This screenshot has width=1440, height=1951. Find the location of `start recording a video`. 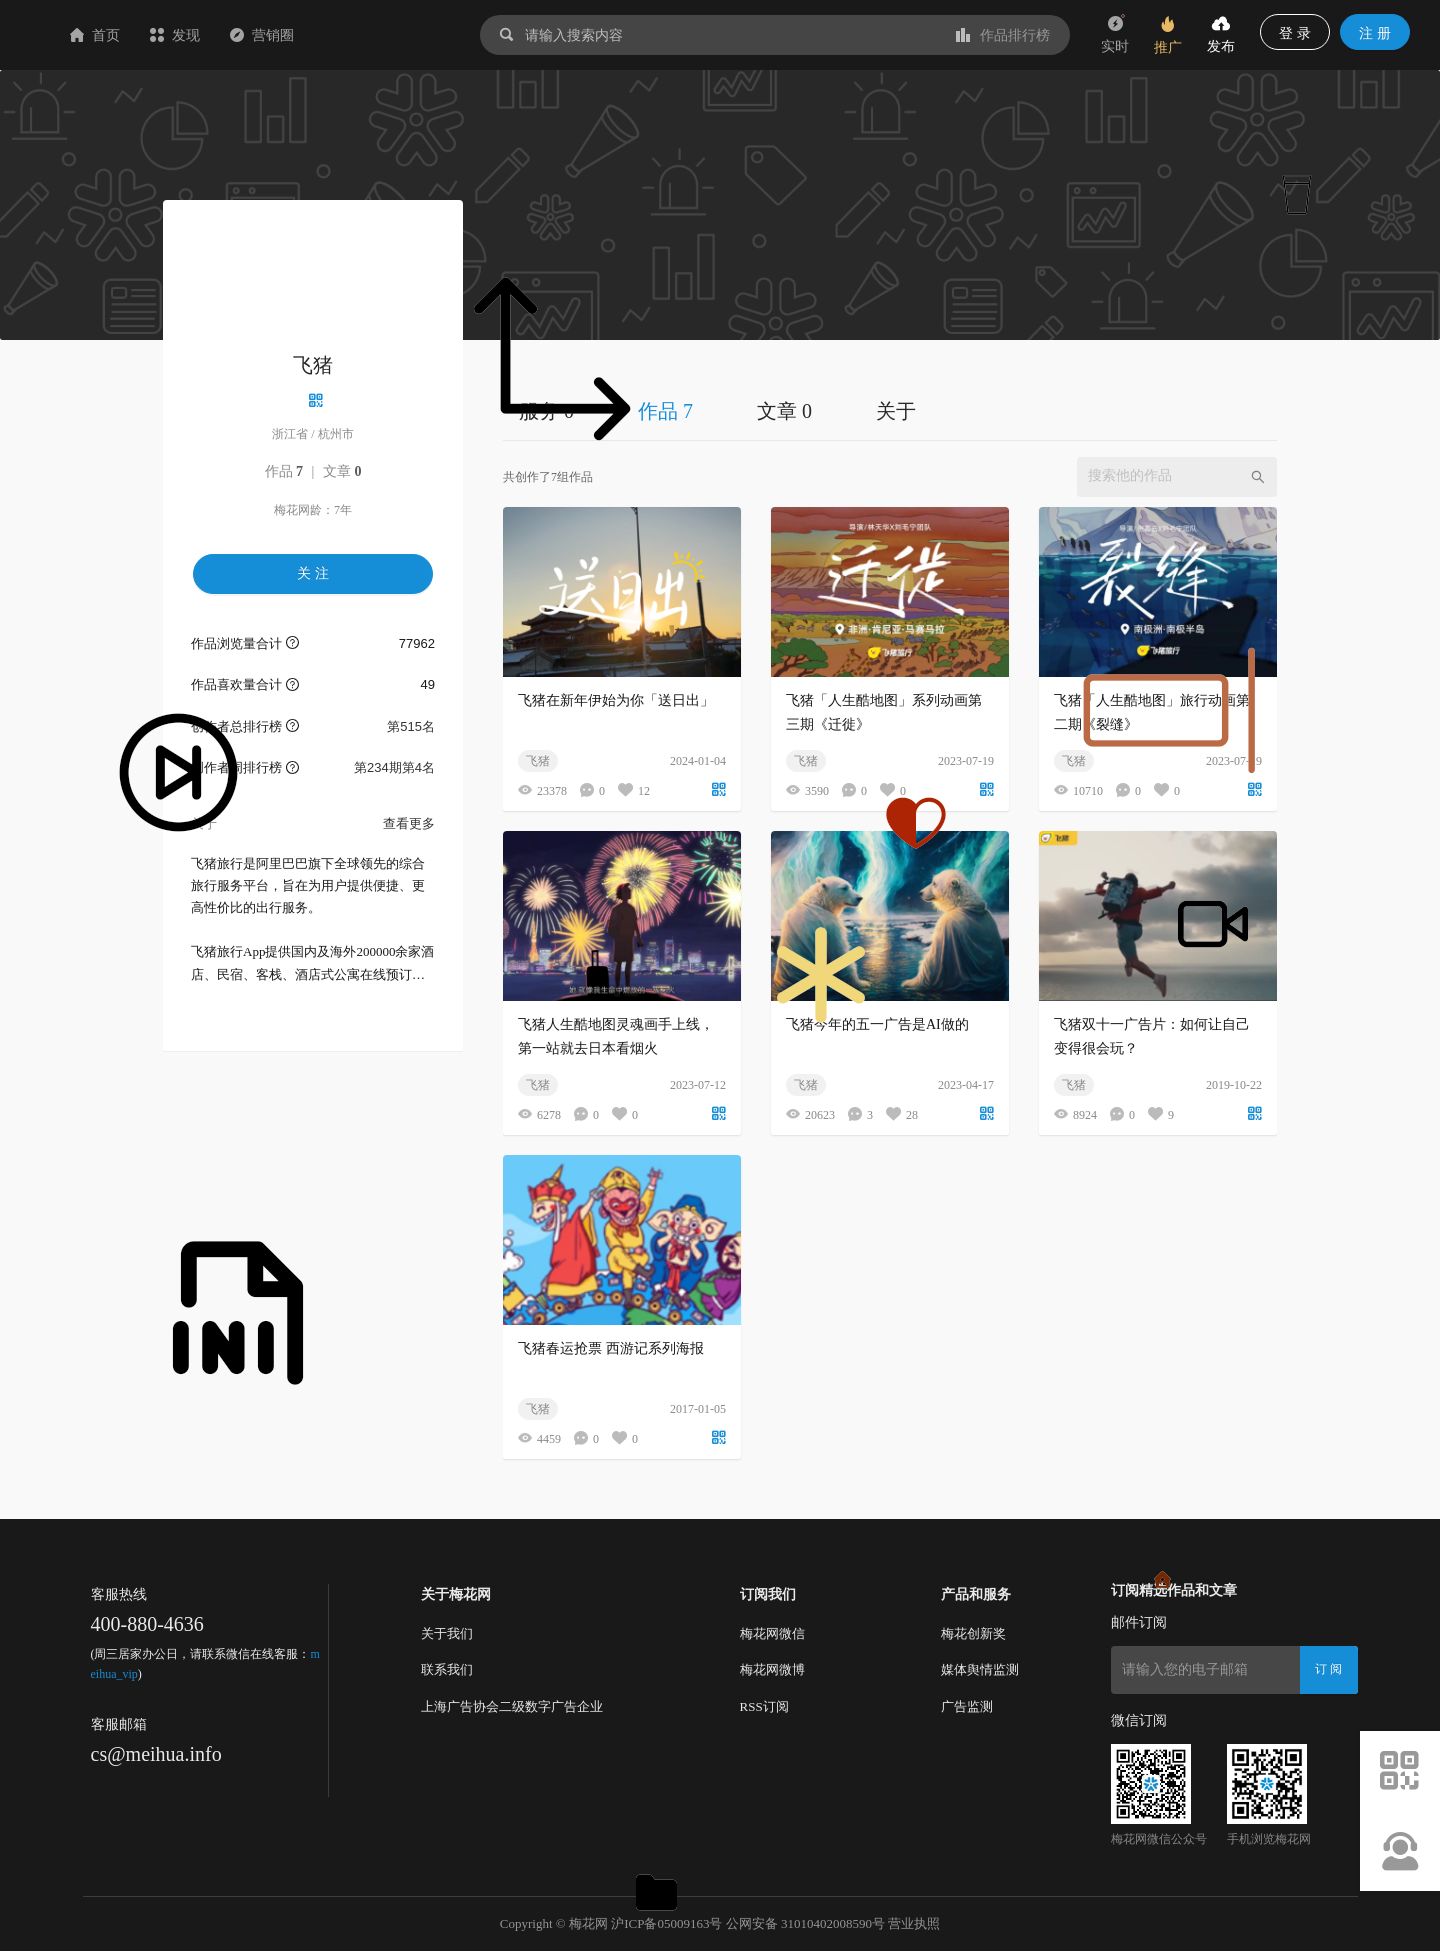

start recording a video is located at coordinates (1213, 924).